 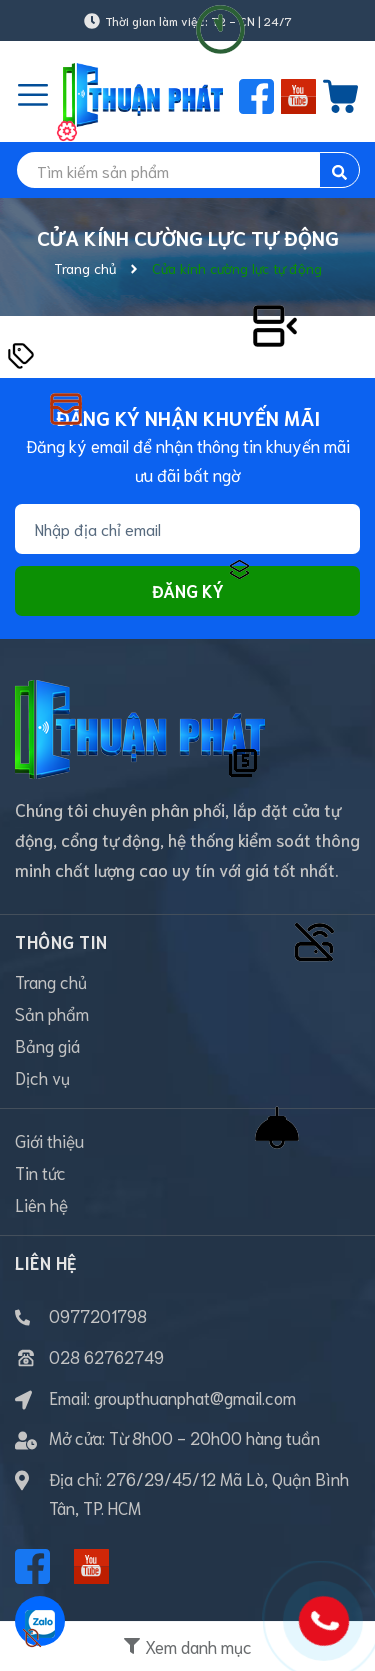 I want to click on filter or view the fifth item in a series, so click(x=243, y=763).